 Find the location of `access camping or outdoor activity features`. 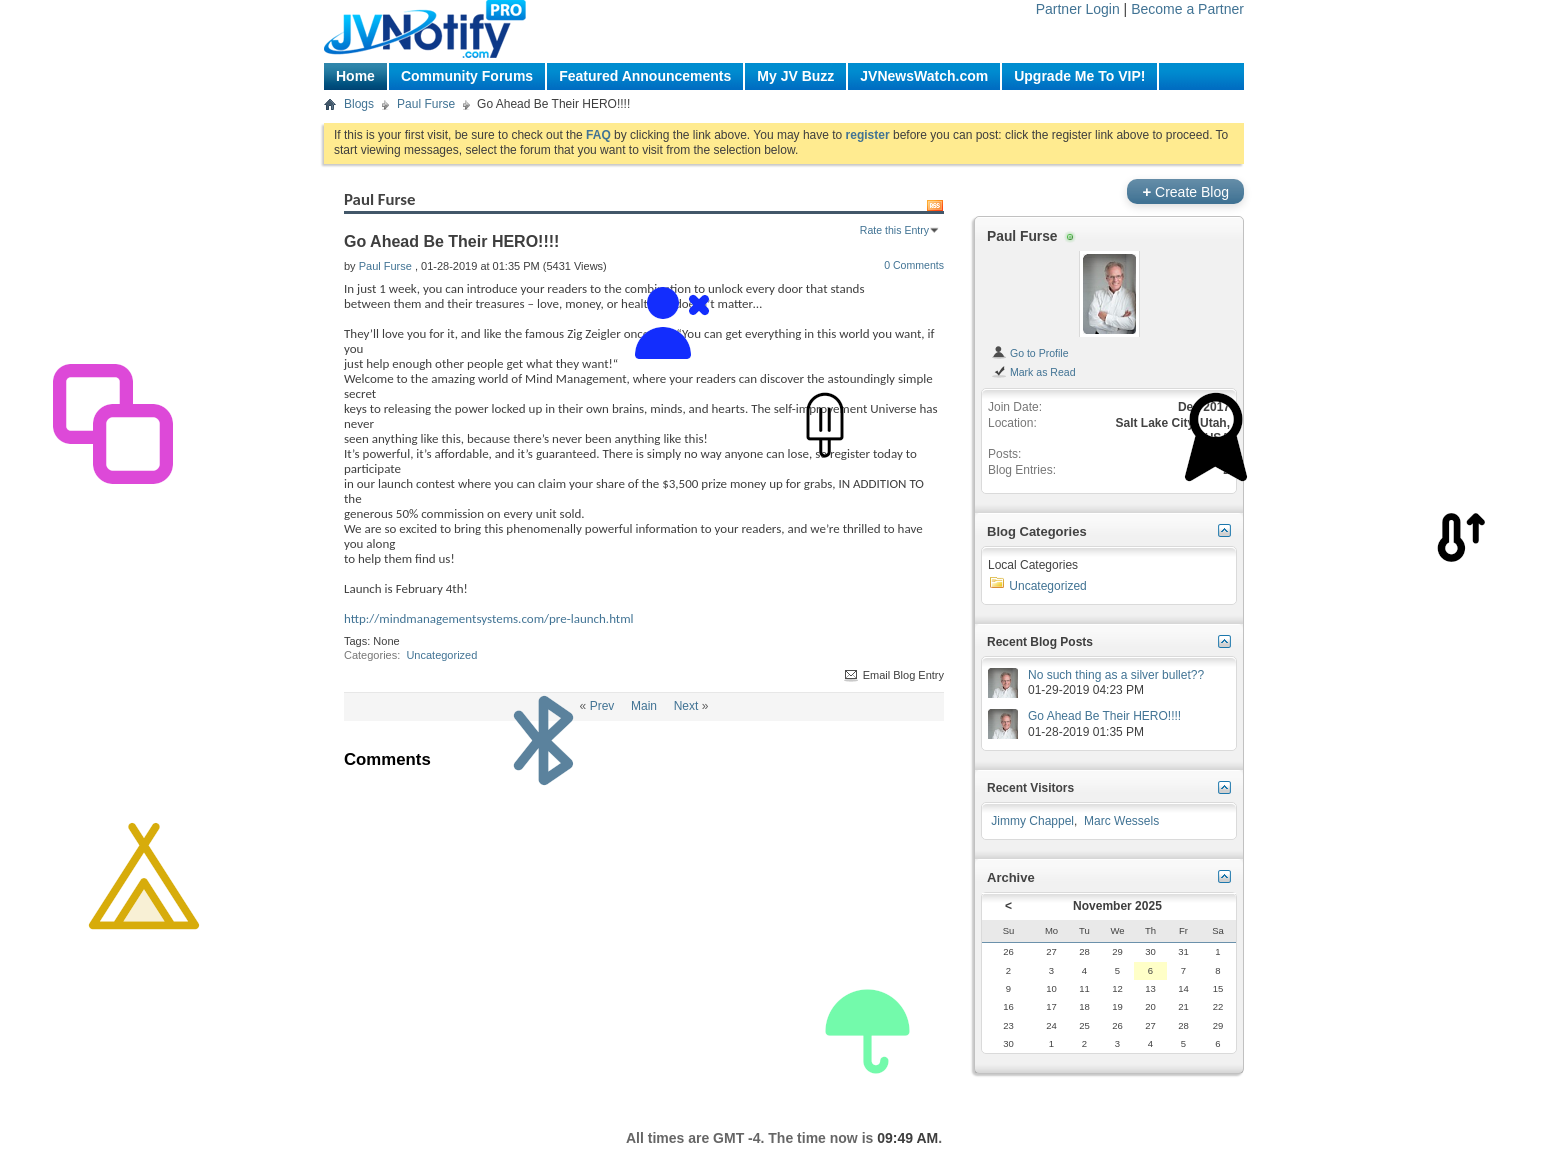

access camping or outdoor activity features is located at coordinates (144, 882).